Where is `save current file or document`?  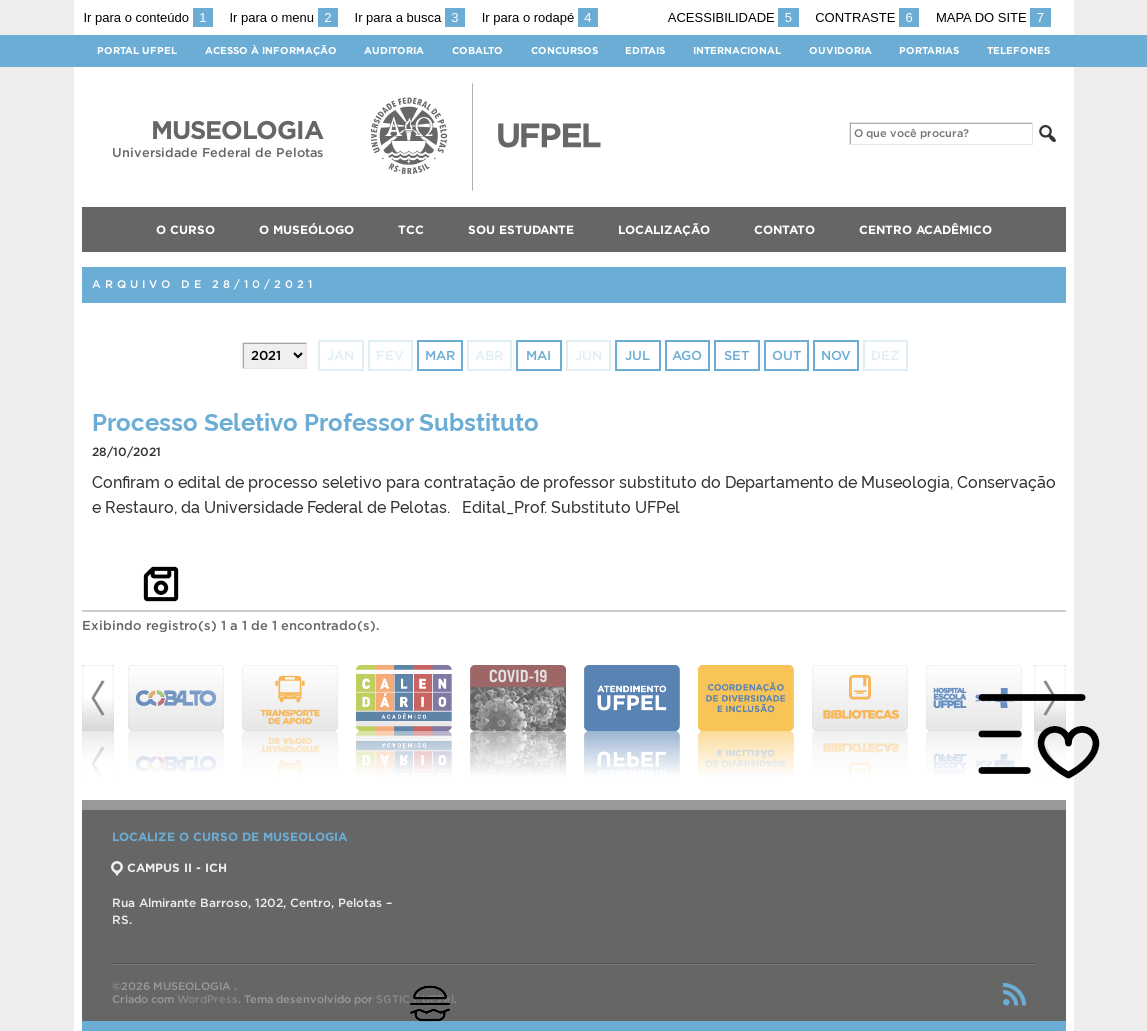
save current file or document is located at coordinates (161, 584).